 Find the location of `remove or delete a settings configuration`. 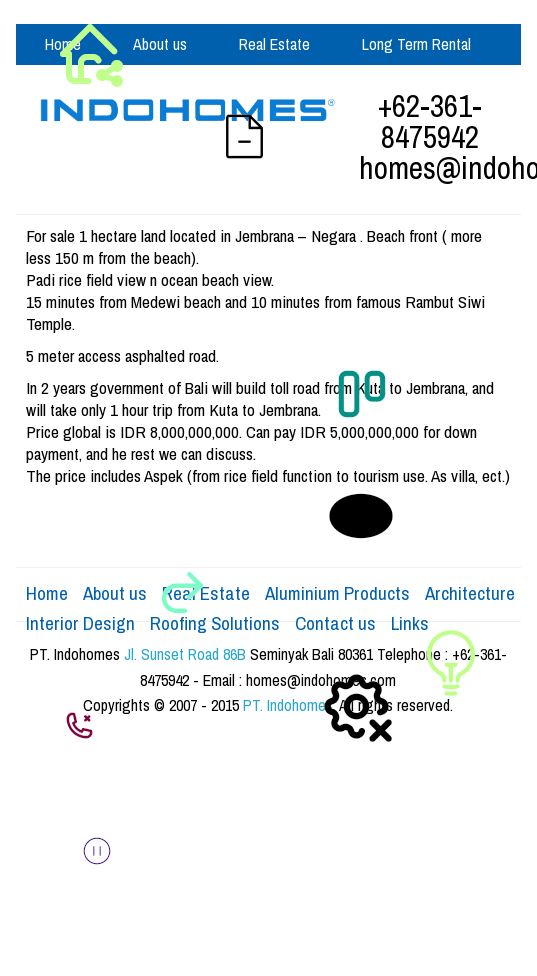

remove or delete a settings configuration is located at coordinates (356, 706).